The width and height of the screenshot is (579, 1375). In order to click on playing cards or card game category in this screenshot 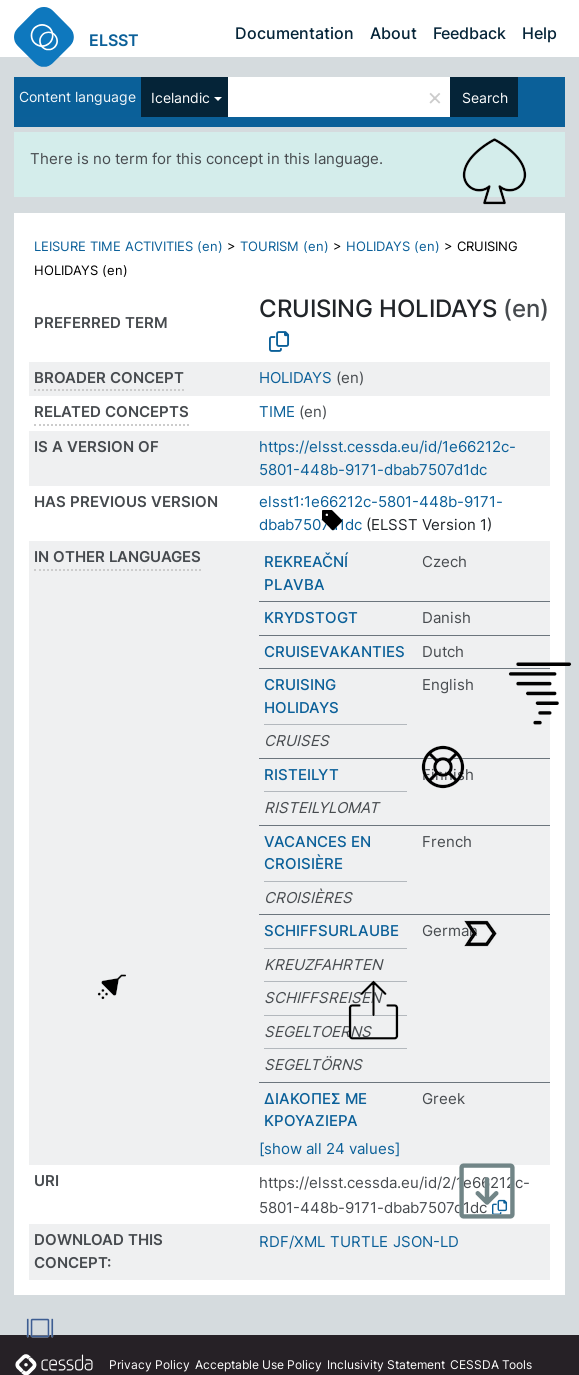, I will do `click(494, 172)`.